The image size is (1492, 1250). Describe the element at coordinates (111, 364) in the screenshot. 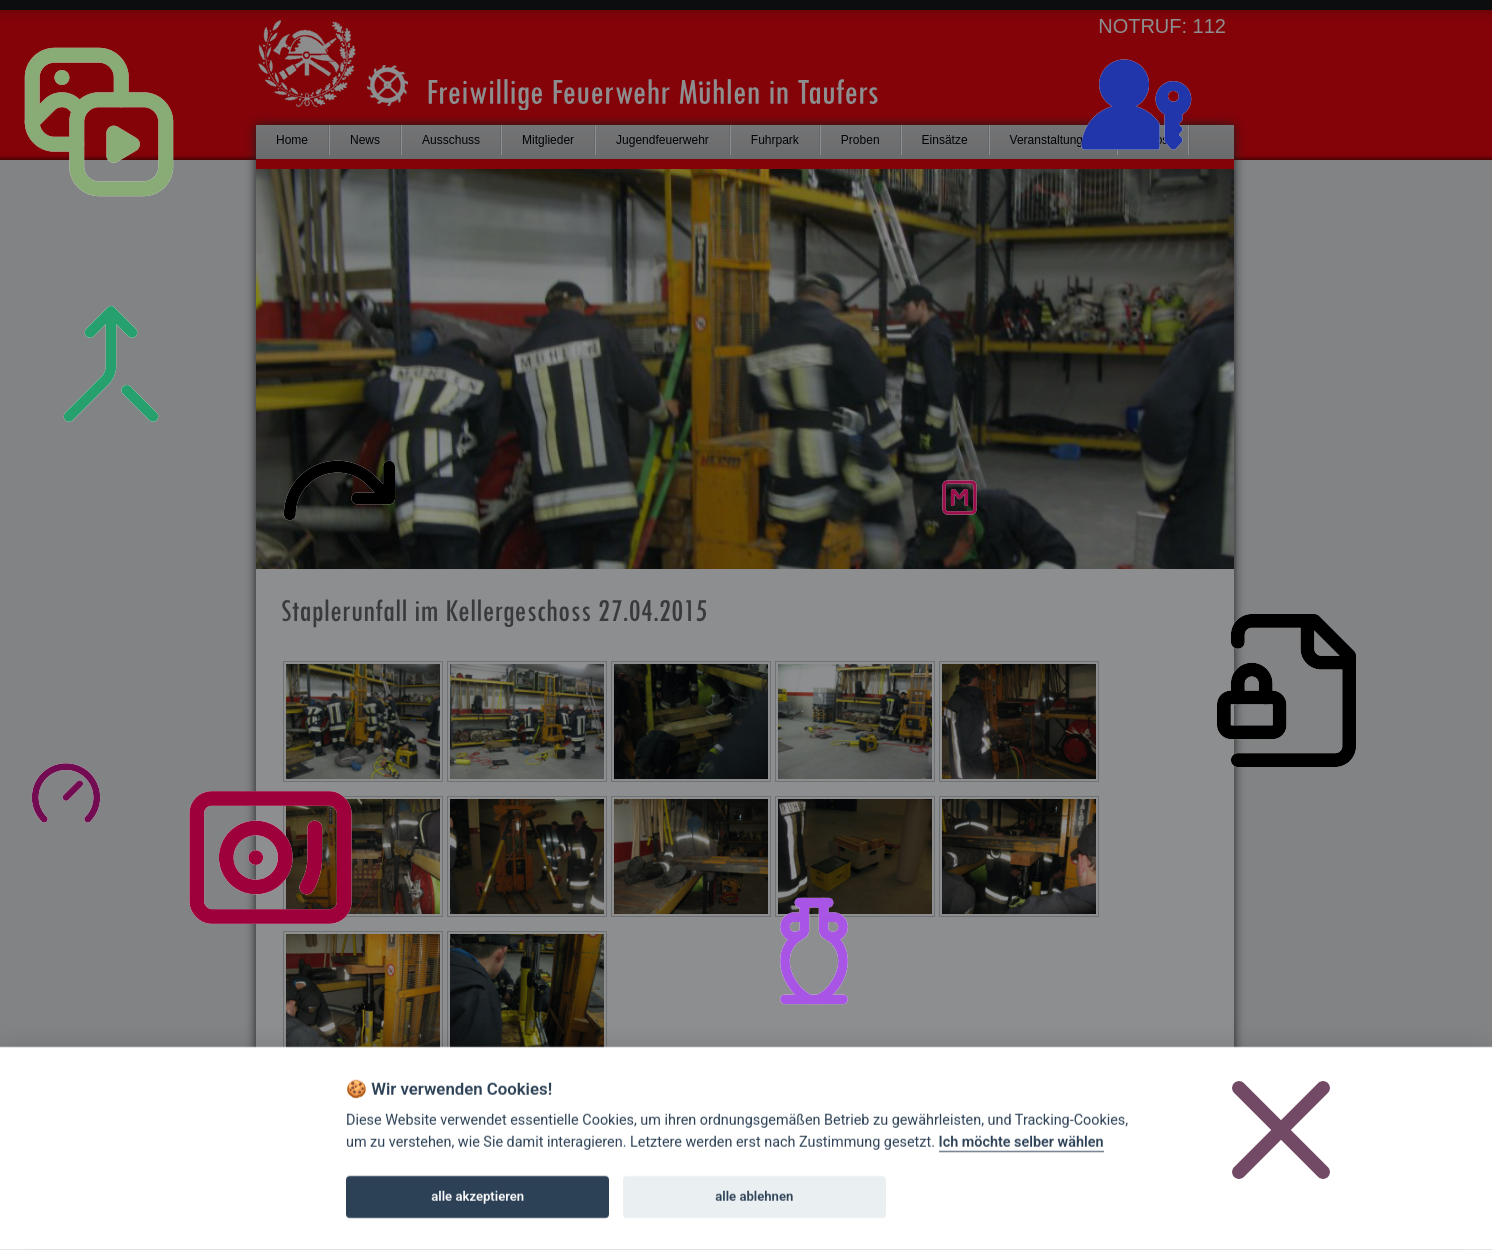

I see `merge branches or items together` at that location.